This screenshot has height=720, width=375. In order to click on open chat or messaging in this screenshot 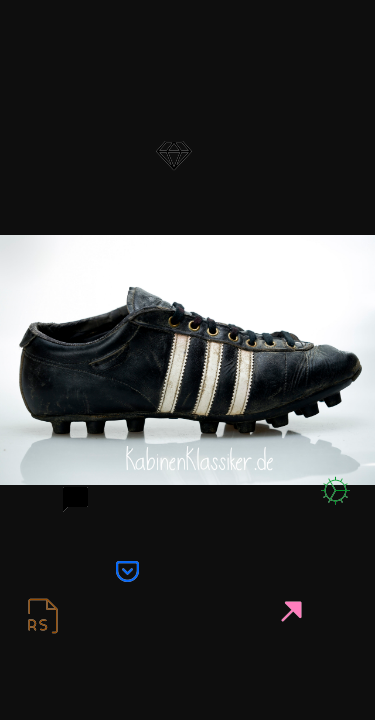, I will do `click(75, 499)`.